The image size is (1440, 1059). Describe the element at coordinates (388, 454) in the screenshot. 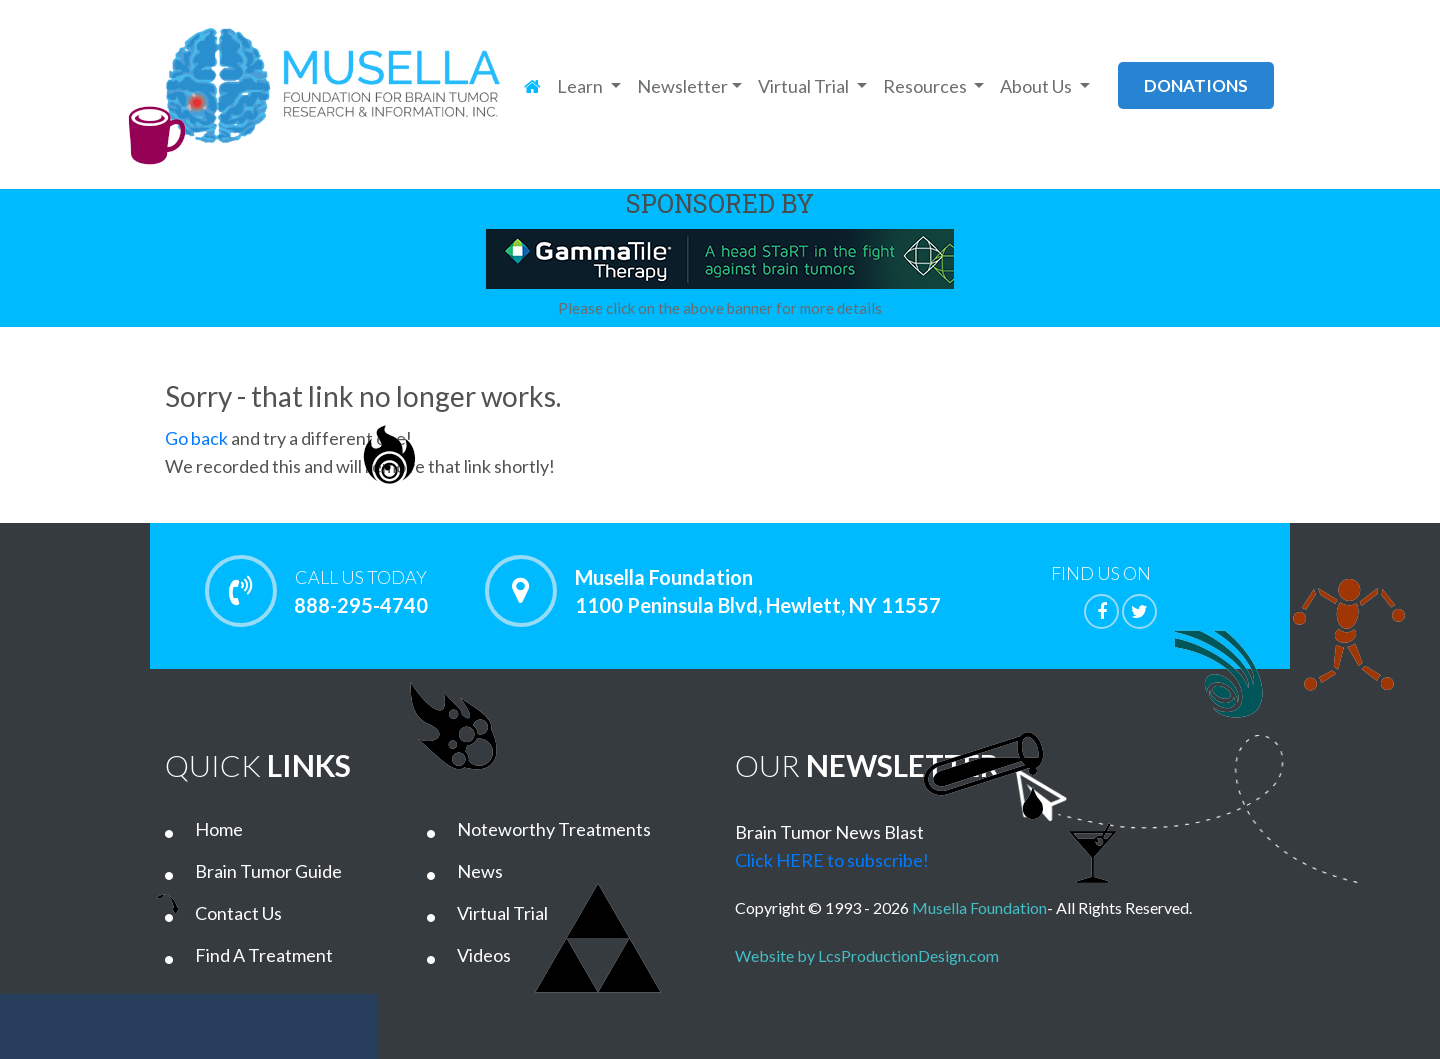

I see `activate fire vision or heat detection mode` at that location.